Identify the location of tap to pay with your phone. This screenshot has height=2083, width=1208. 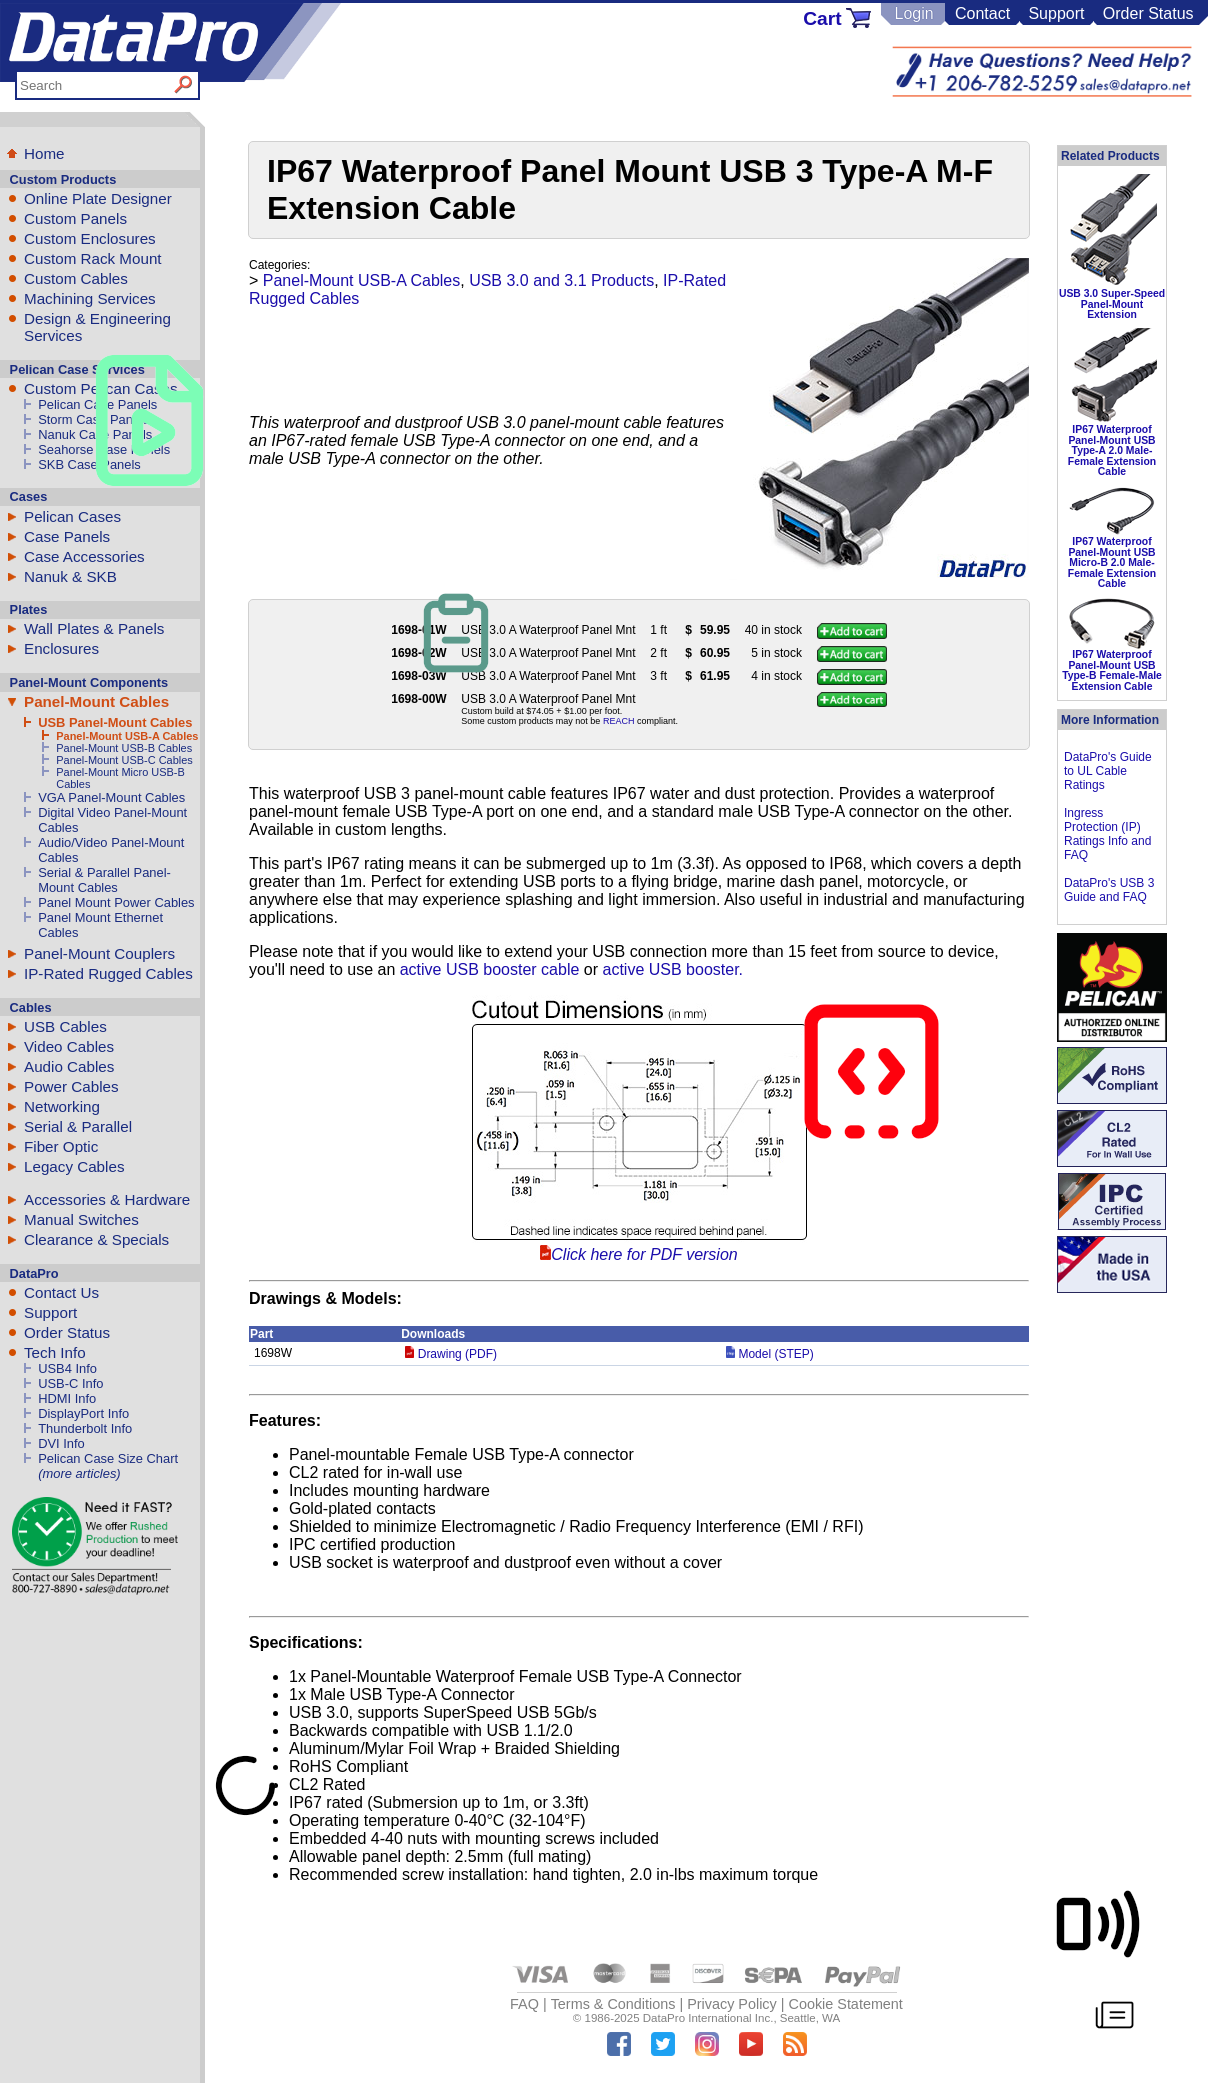
(1098, 1924).